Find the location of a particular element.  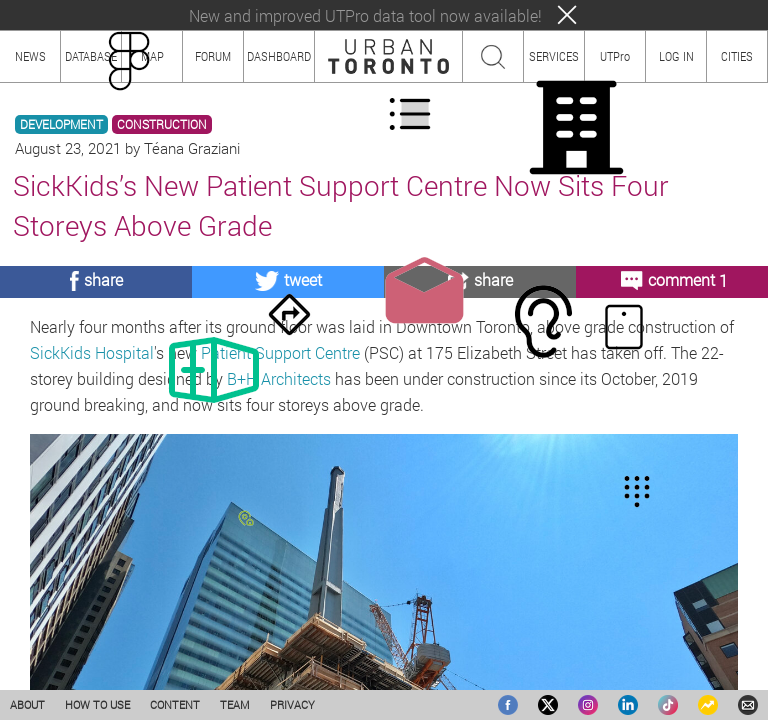

open Figma design file is located at coordinates (128, 60).